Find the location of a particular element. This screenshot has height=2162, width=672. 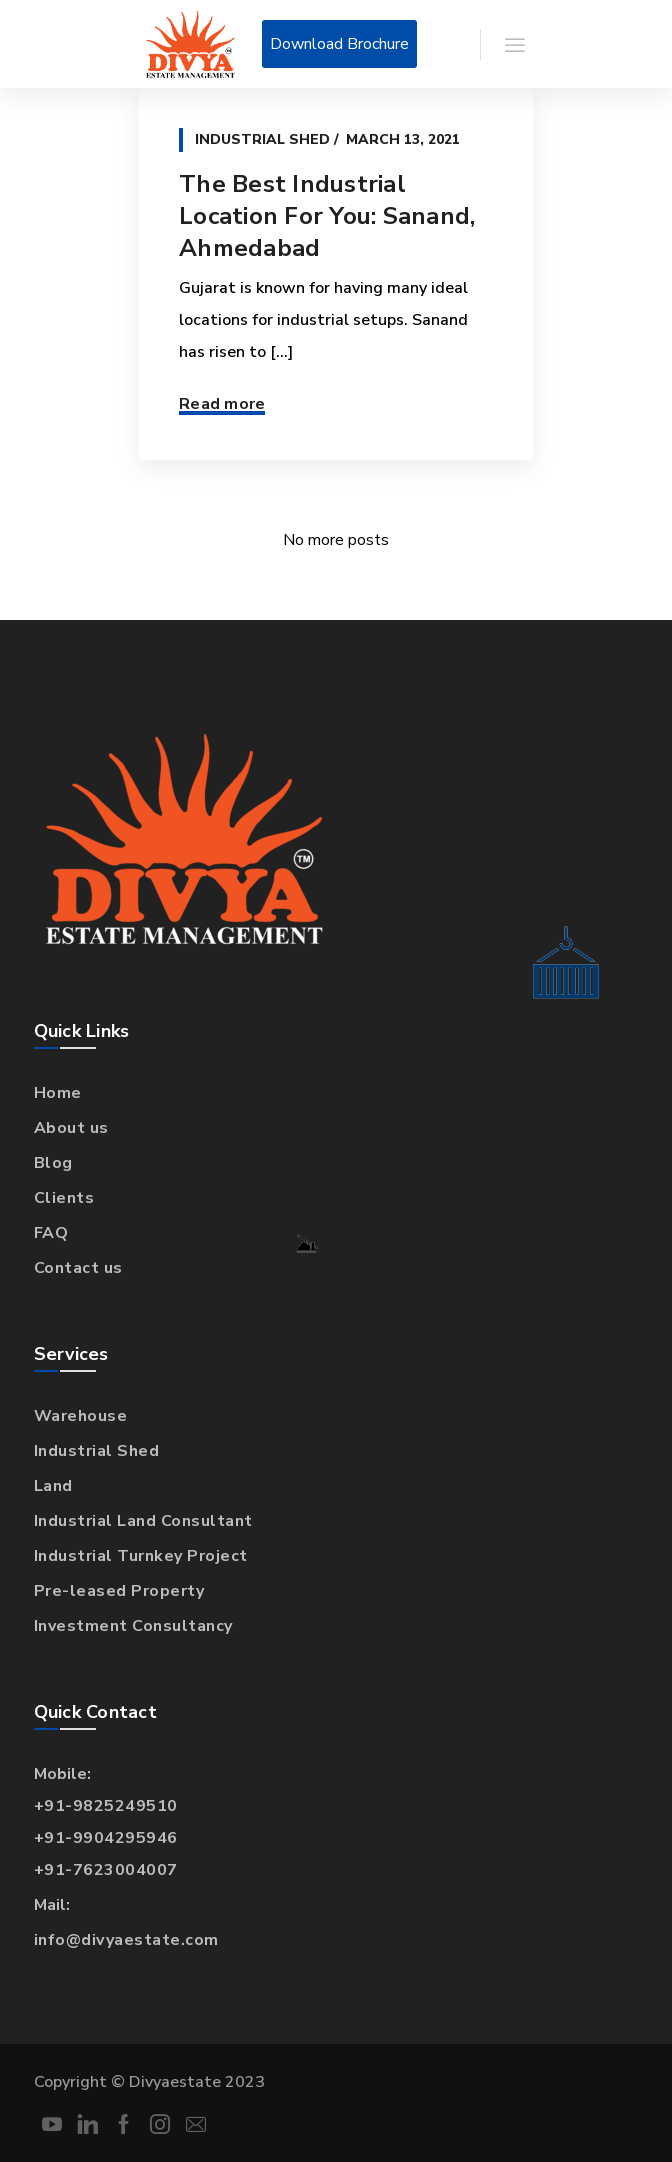

butter ingredient in a cooking or recipe game is located at coordinates (307, 1243).